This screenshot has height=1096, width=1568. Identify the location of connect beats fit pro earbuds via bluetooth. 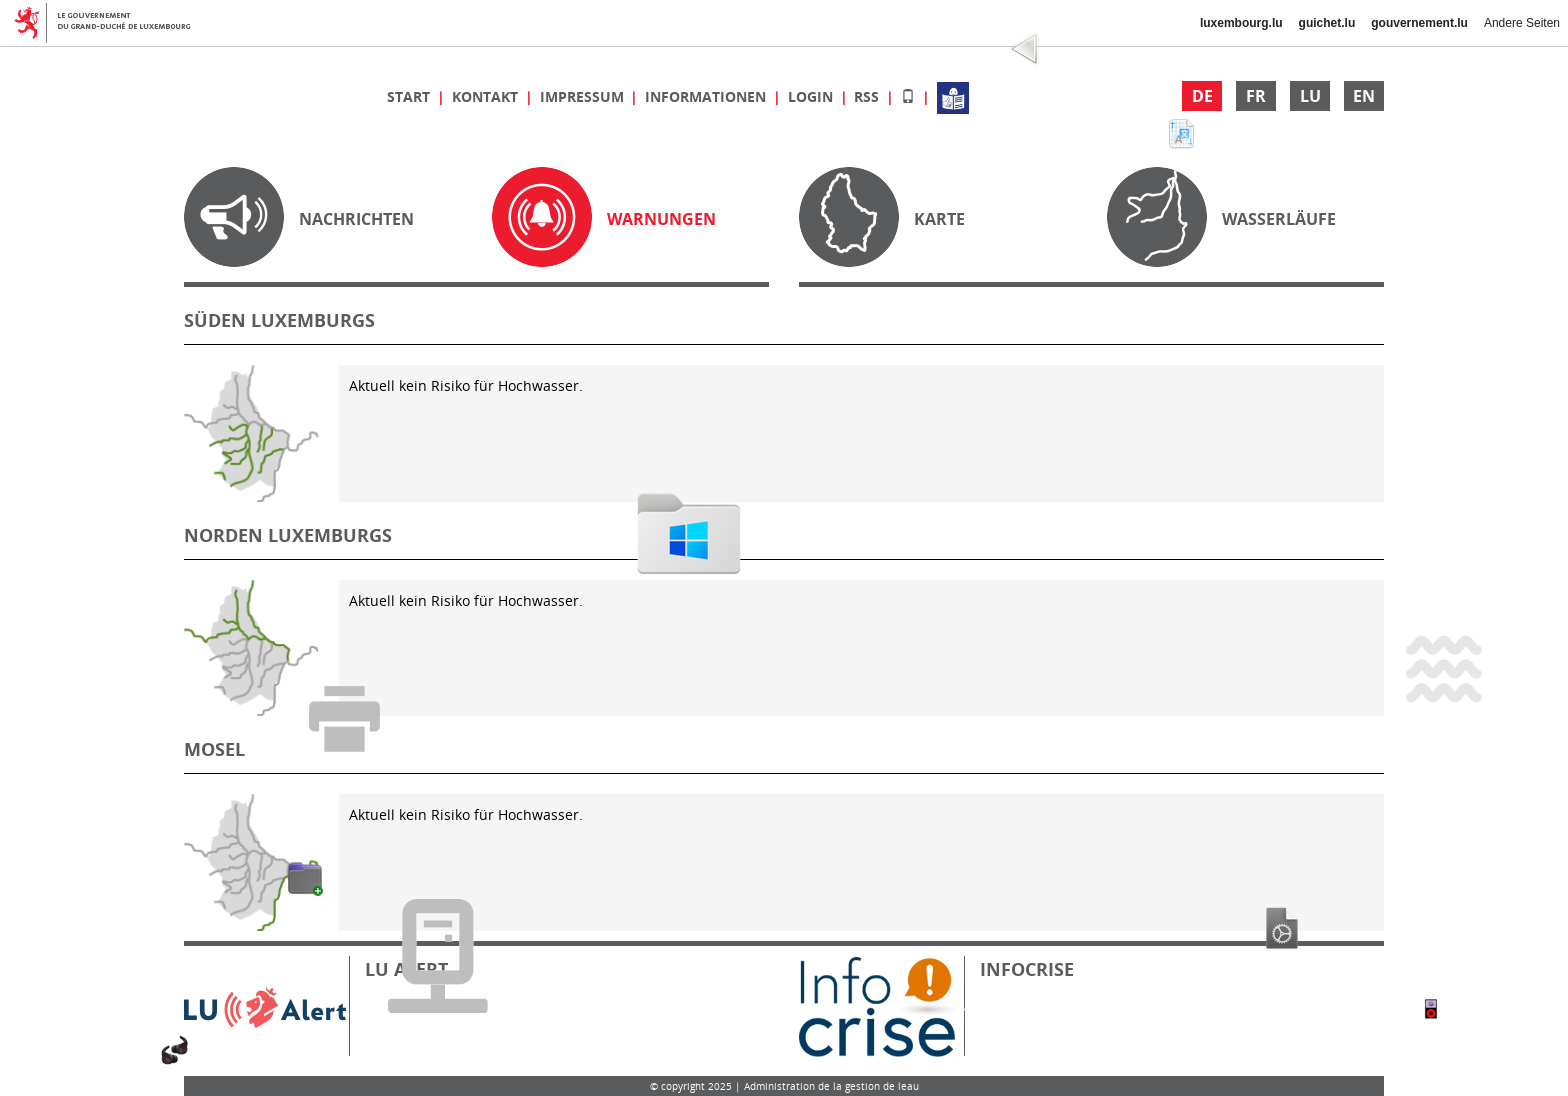
(174, 1050).